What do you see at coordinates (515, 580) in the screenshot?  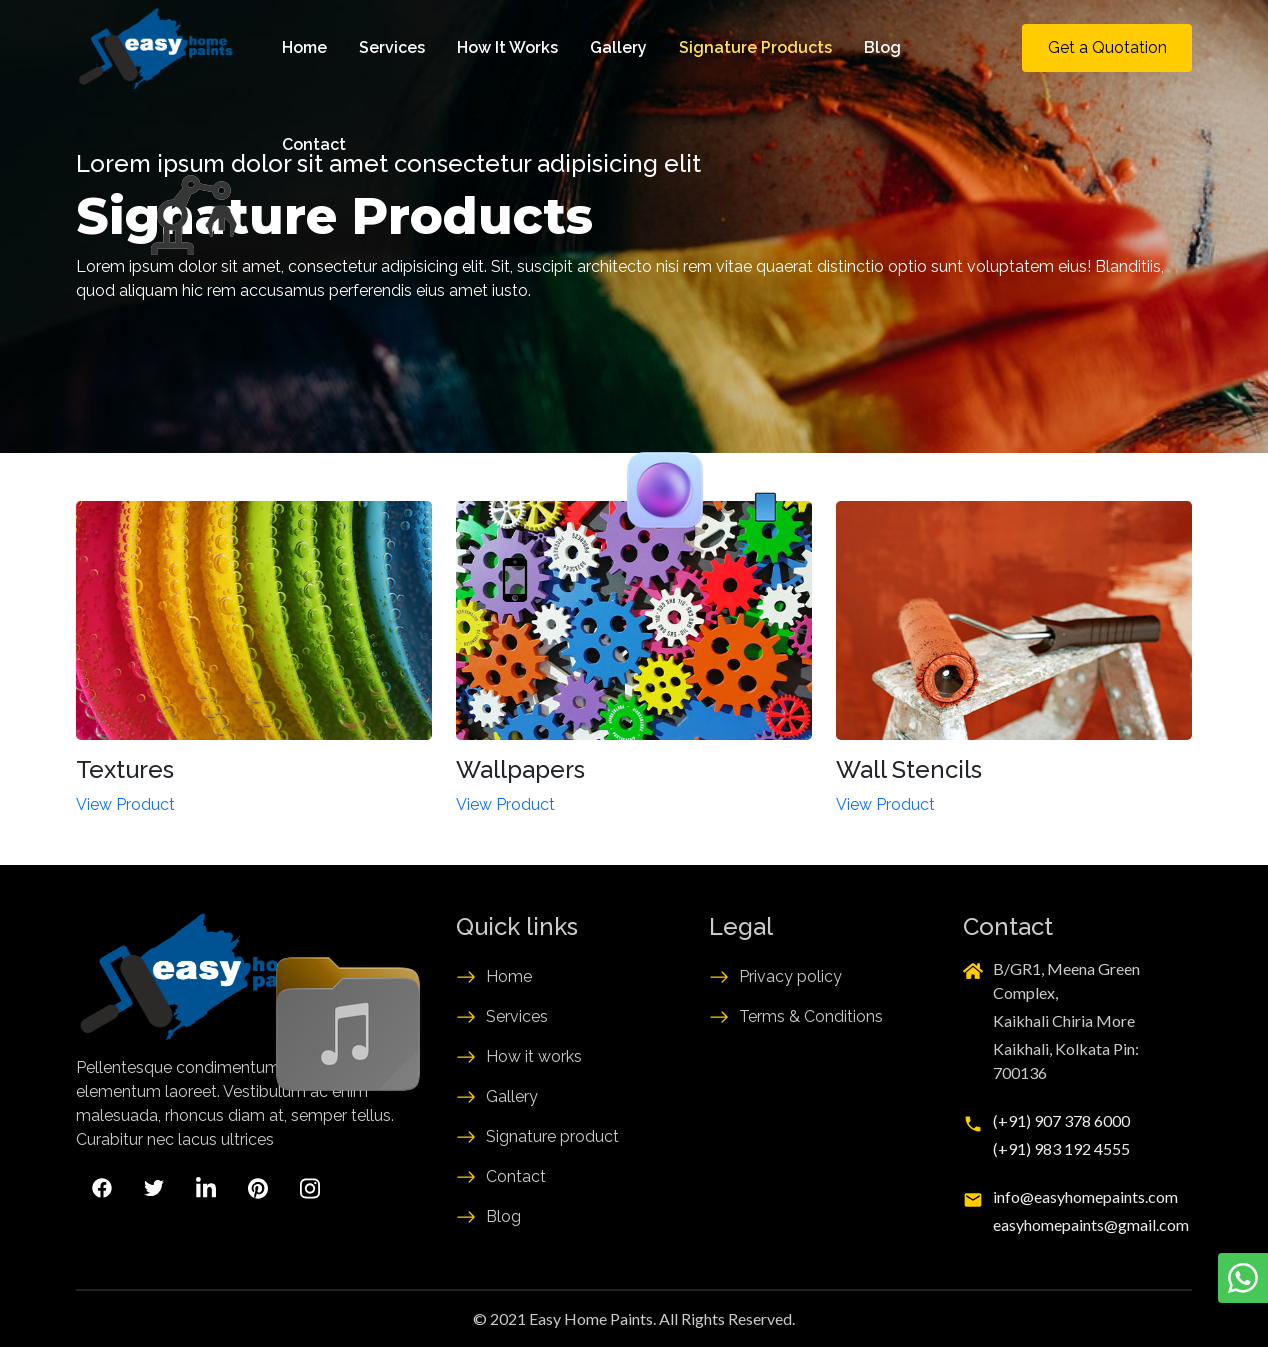 I see `iPod Touch device in sidebar navigation` at bounding box center [515, 580].